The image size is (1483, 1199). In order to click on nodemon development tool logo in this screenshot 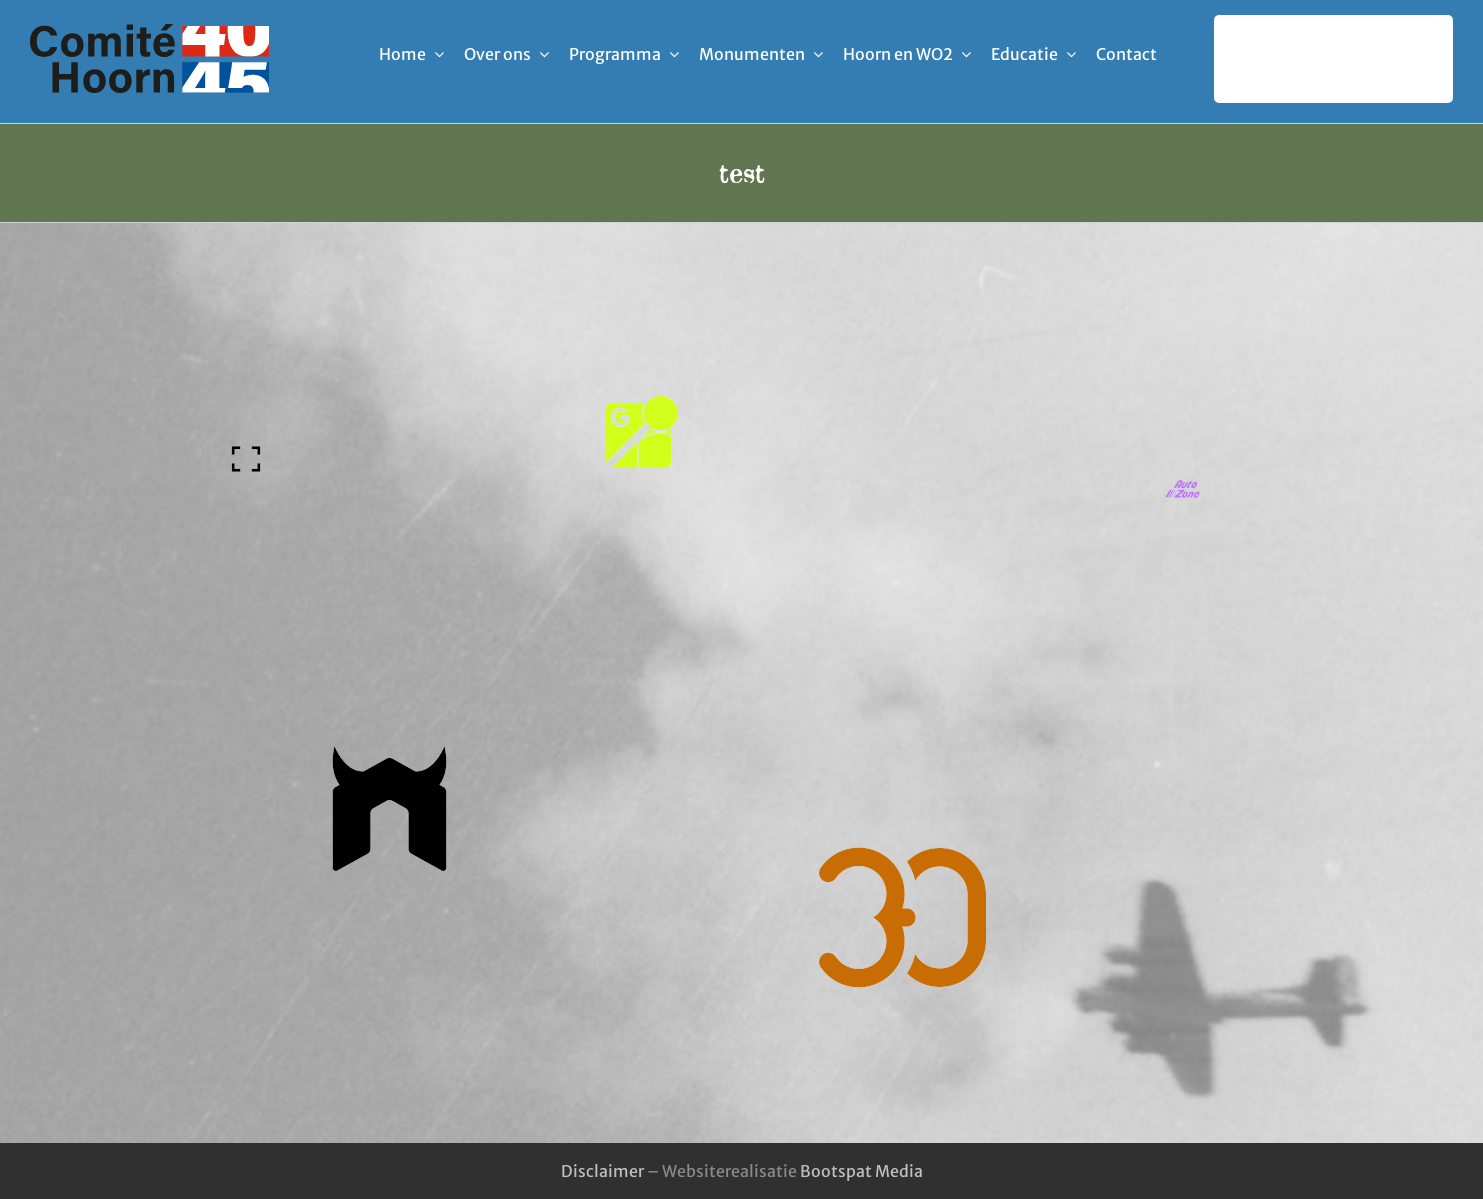, I will do `click(389, 808)`.